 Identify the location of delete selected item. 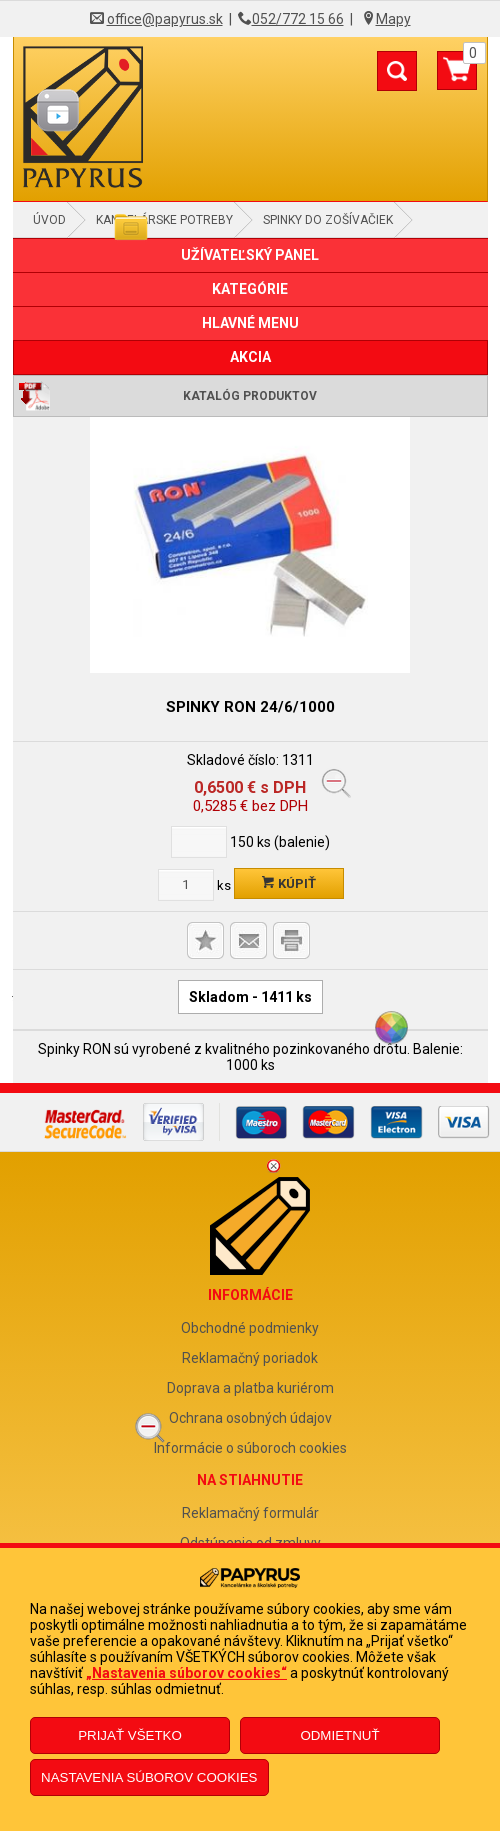
(274, 1166).